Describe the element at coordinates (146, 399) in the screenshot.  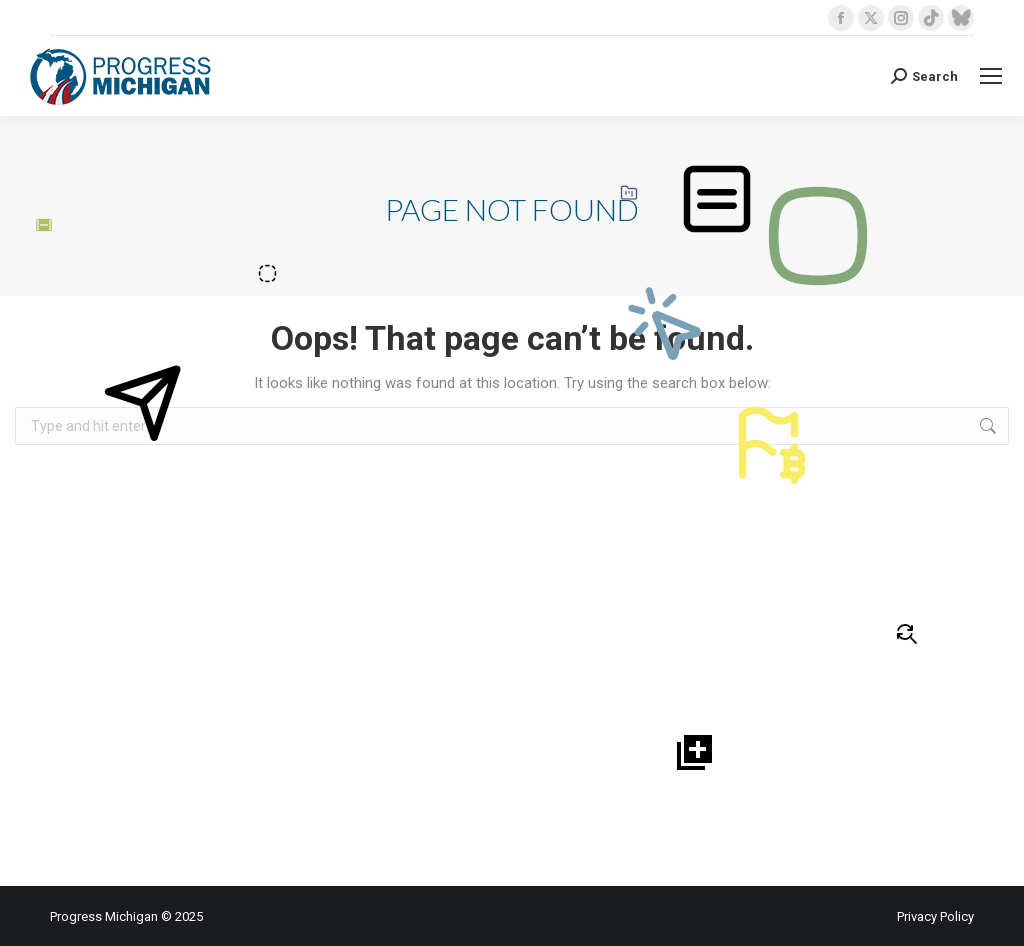
I see `send a message` at that location.